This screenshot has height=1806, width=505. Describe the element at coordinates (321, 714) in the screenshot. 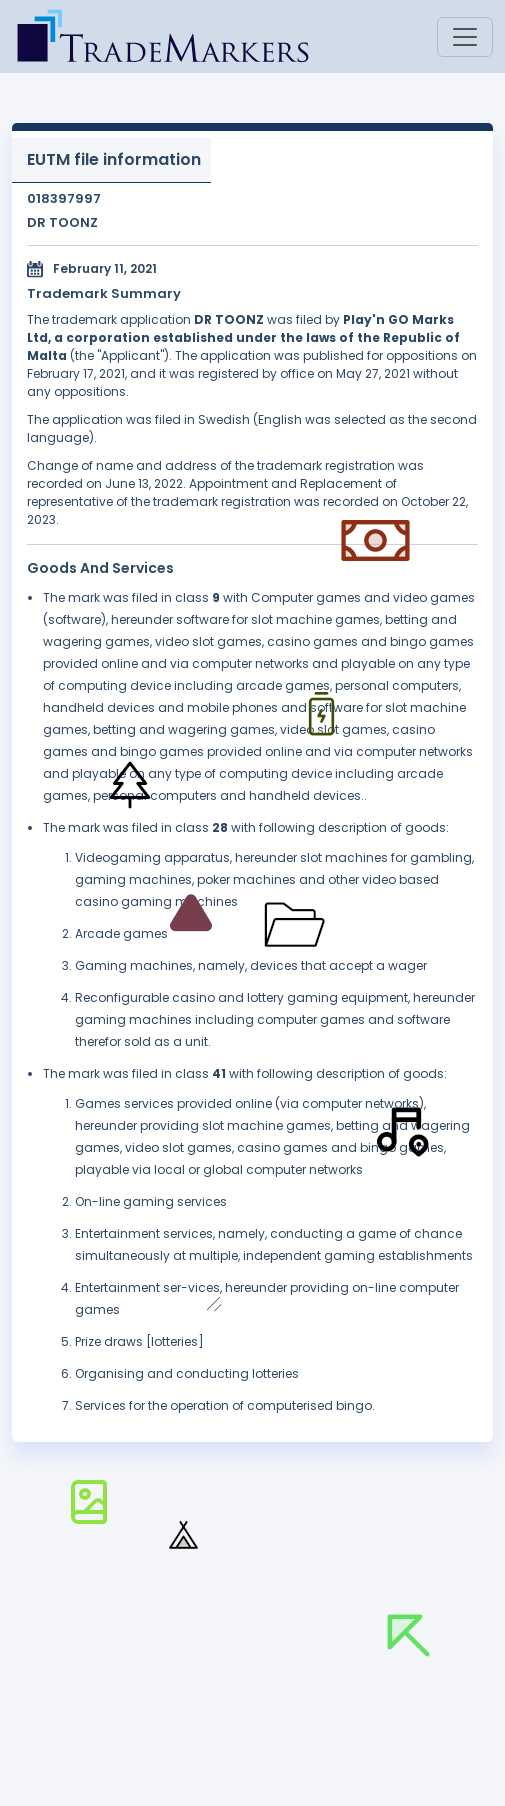

I see `indicates device is currently charging` at that location.